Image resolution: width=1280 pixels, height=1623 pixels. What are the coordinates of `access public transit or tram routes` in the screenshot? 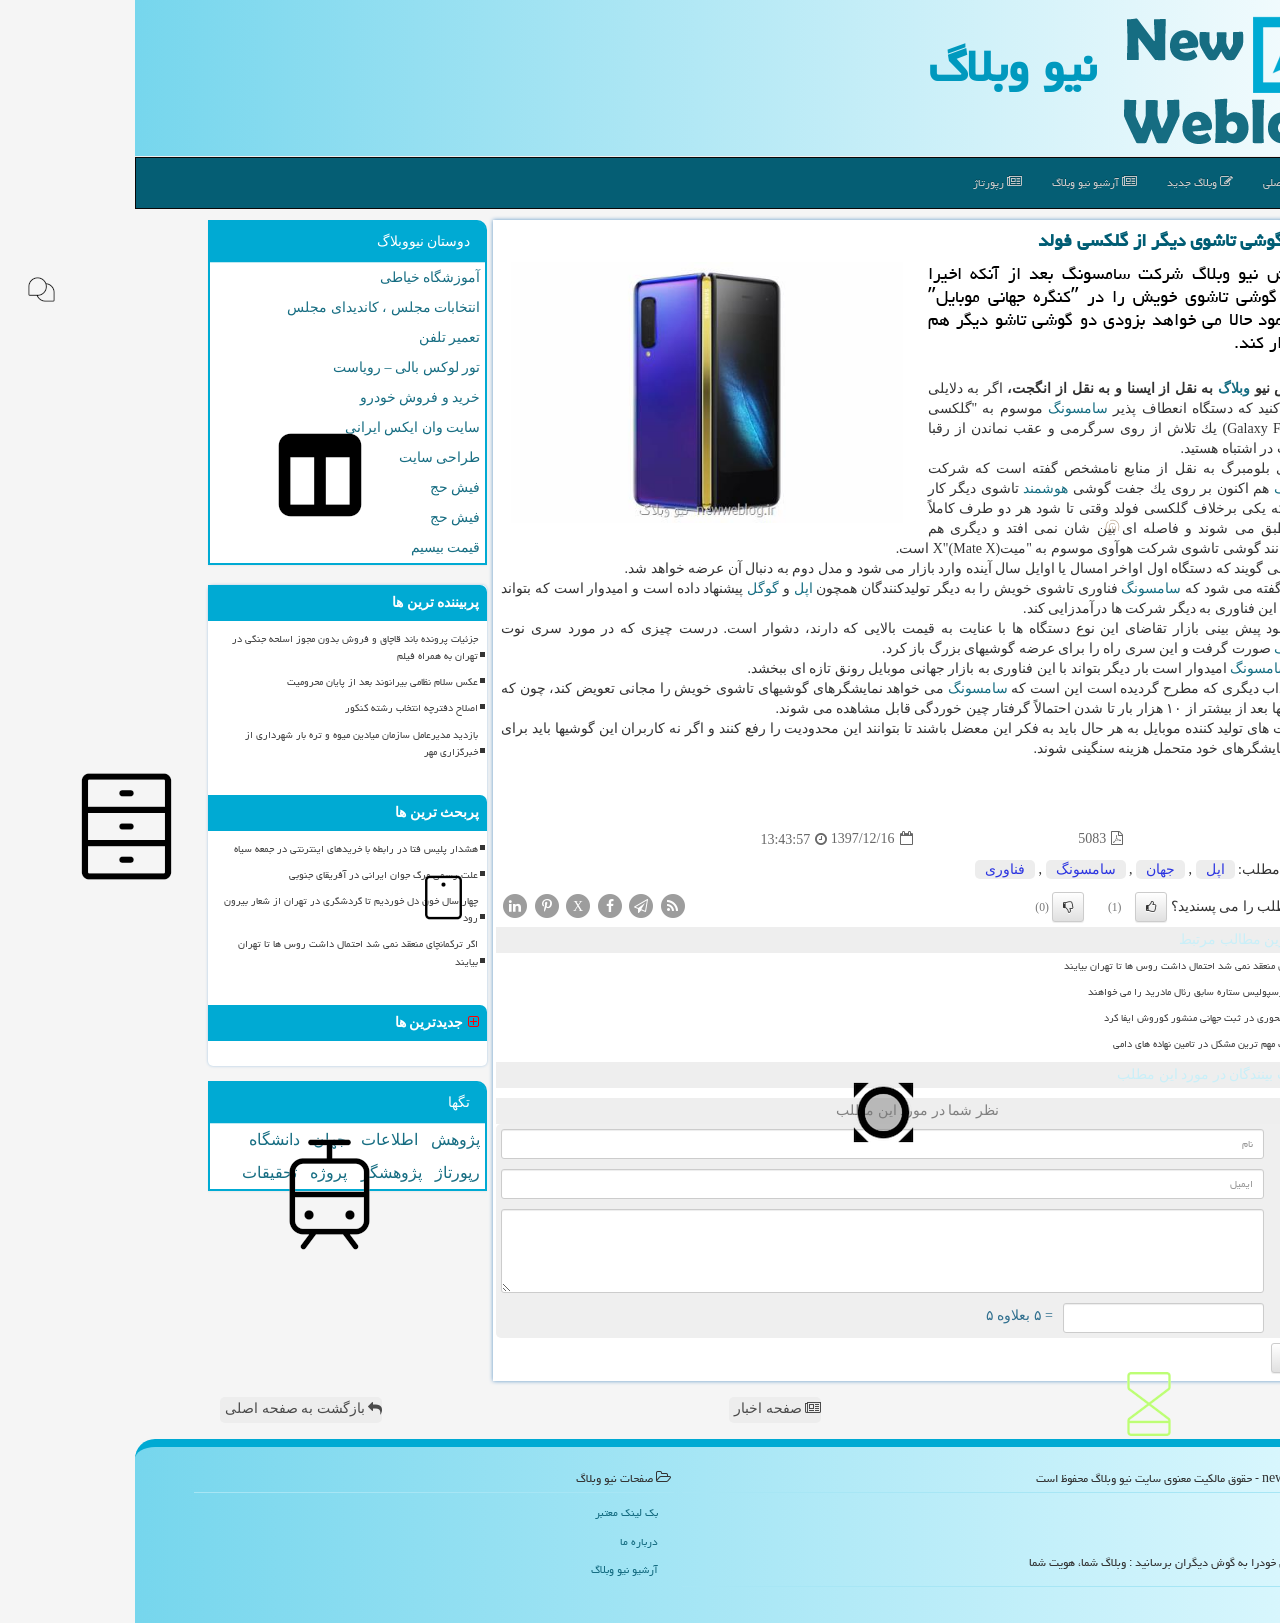 It's located at (329, 1194).